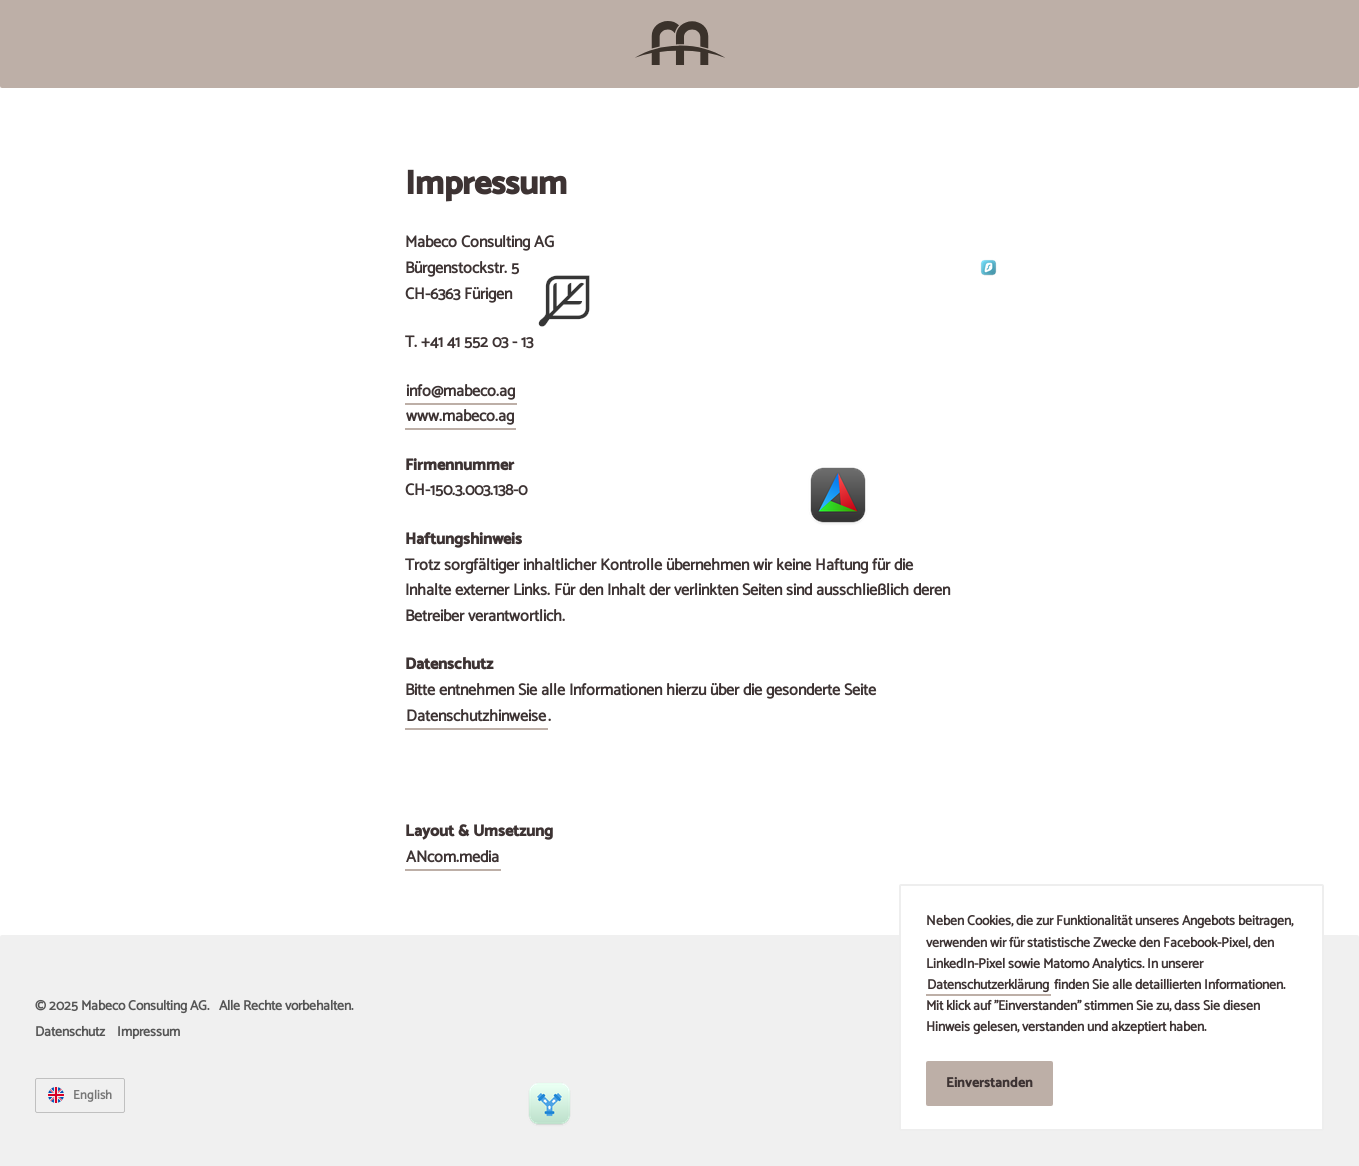 Image resolution: width=1359 pixels, height=1166 pixels. Describe the element at coordinates (988, 267) in the screenshot. I see `open surfshark vpn app` at that location.